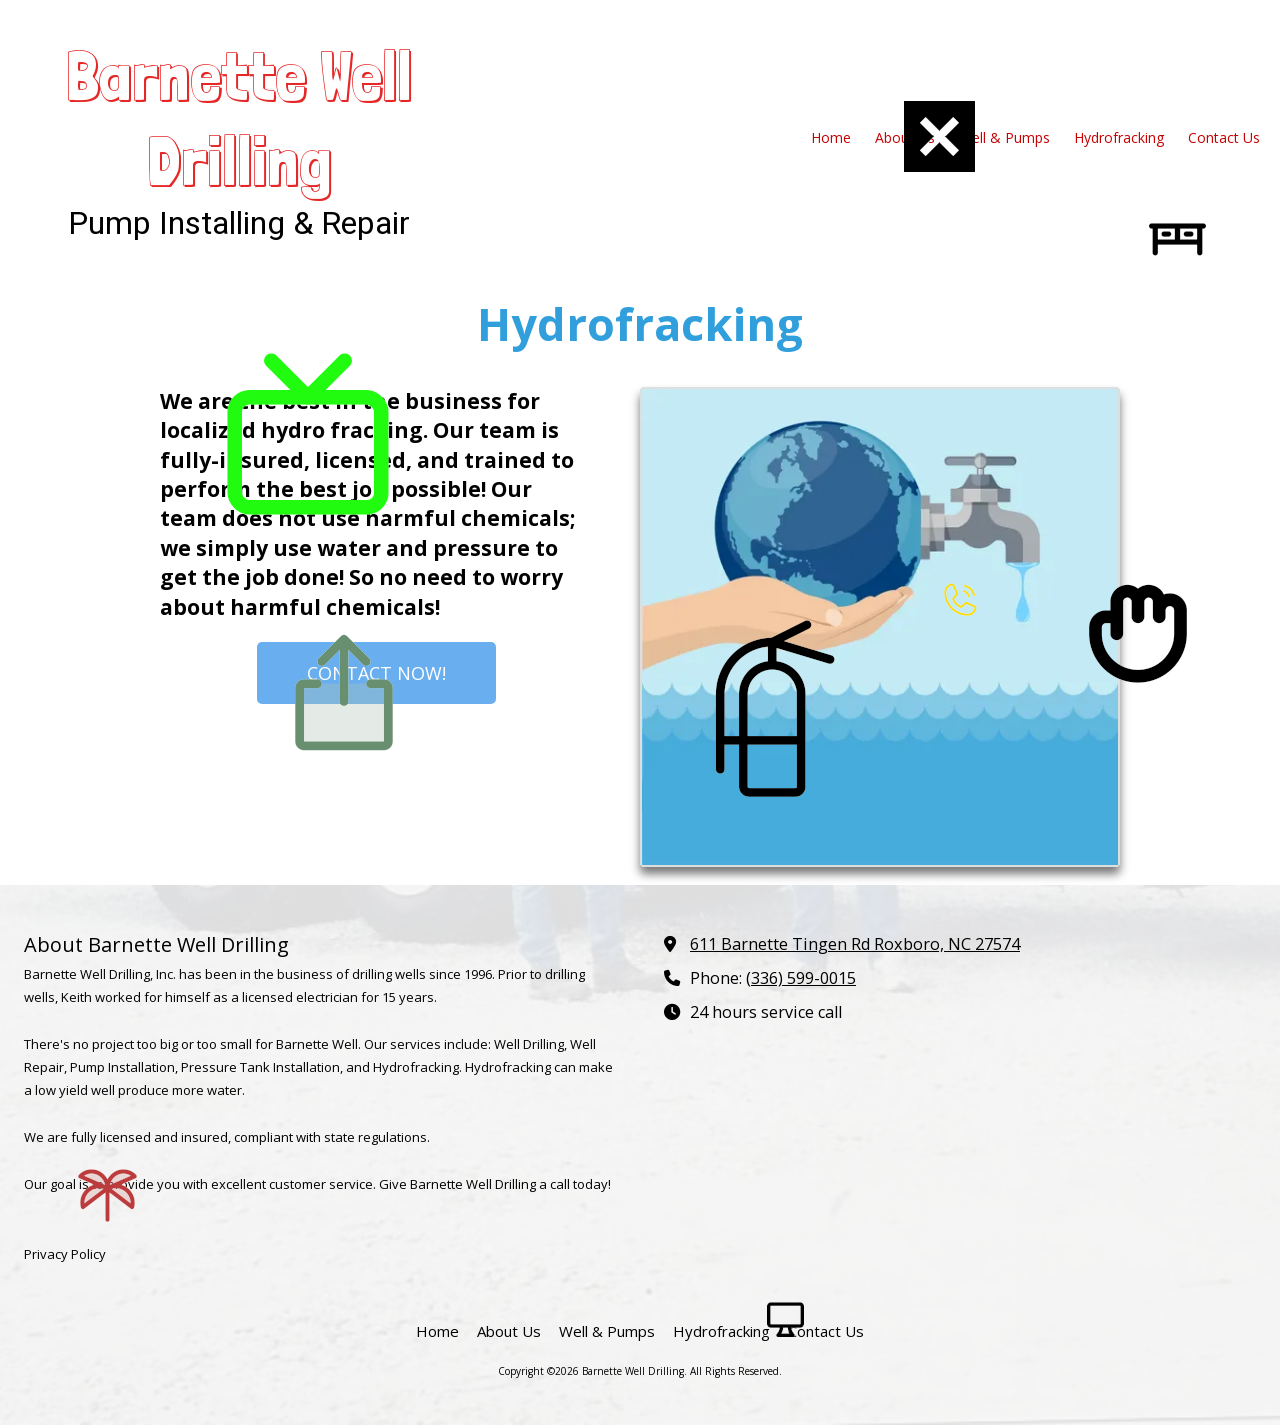 Image resolution: width=1280 pixels, height=1425 pixels. What do you see at coordinates (1177, 238) in the screenshot?
I see `access workspace or desk settings` at bounding box center [1177, 238].